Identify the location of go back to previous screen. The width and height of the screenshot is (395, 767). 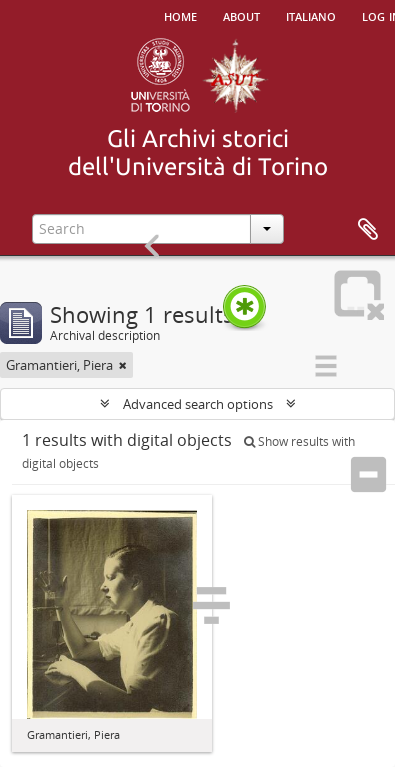
(151, 246).